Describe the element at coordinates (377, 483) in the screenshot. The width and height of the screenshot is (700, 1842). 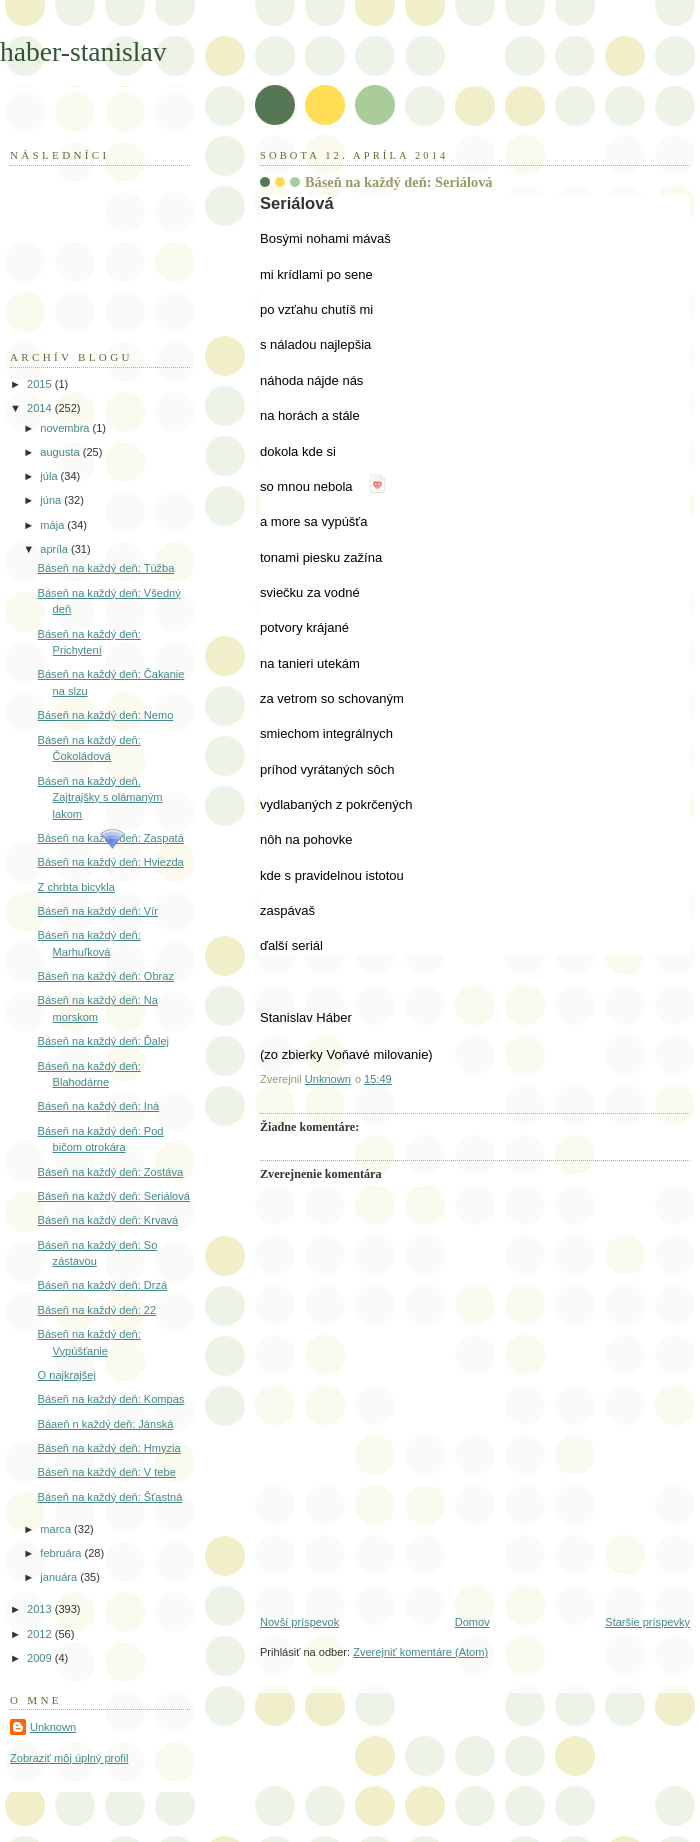
I see `a ruby programming language file` at that location.